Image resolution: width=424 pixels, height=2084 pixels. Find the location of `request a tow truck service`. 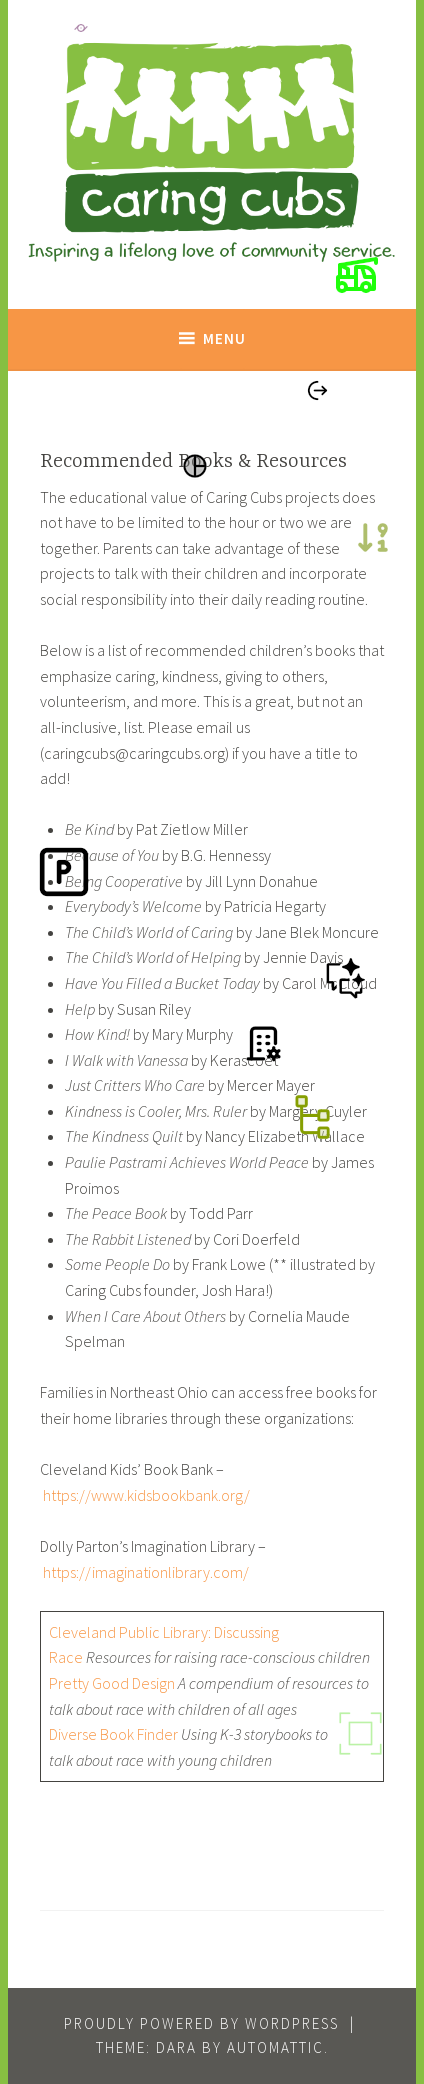

request a tow truck service is located at coordinates (356, 277).